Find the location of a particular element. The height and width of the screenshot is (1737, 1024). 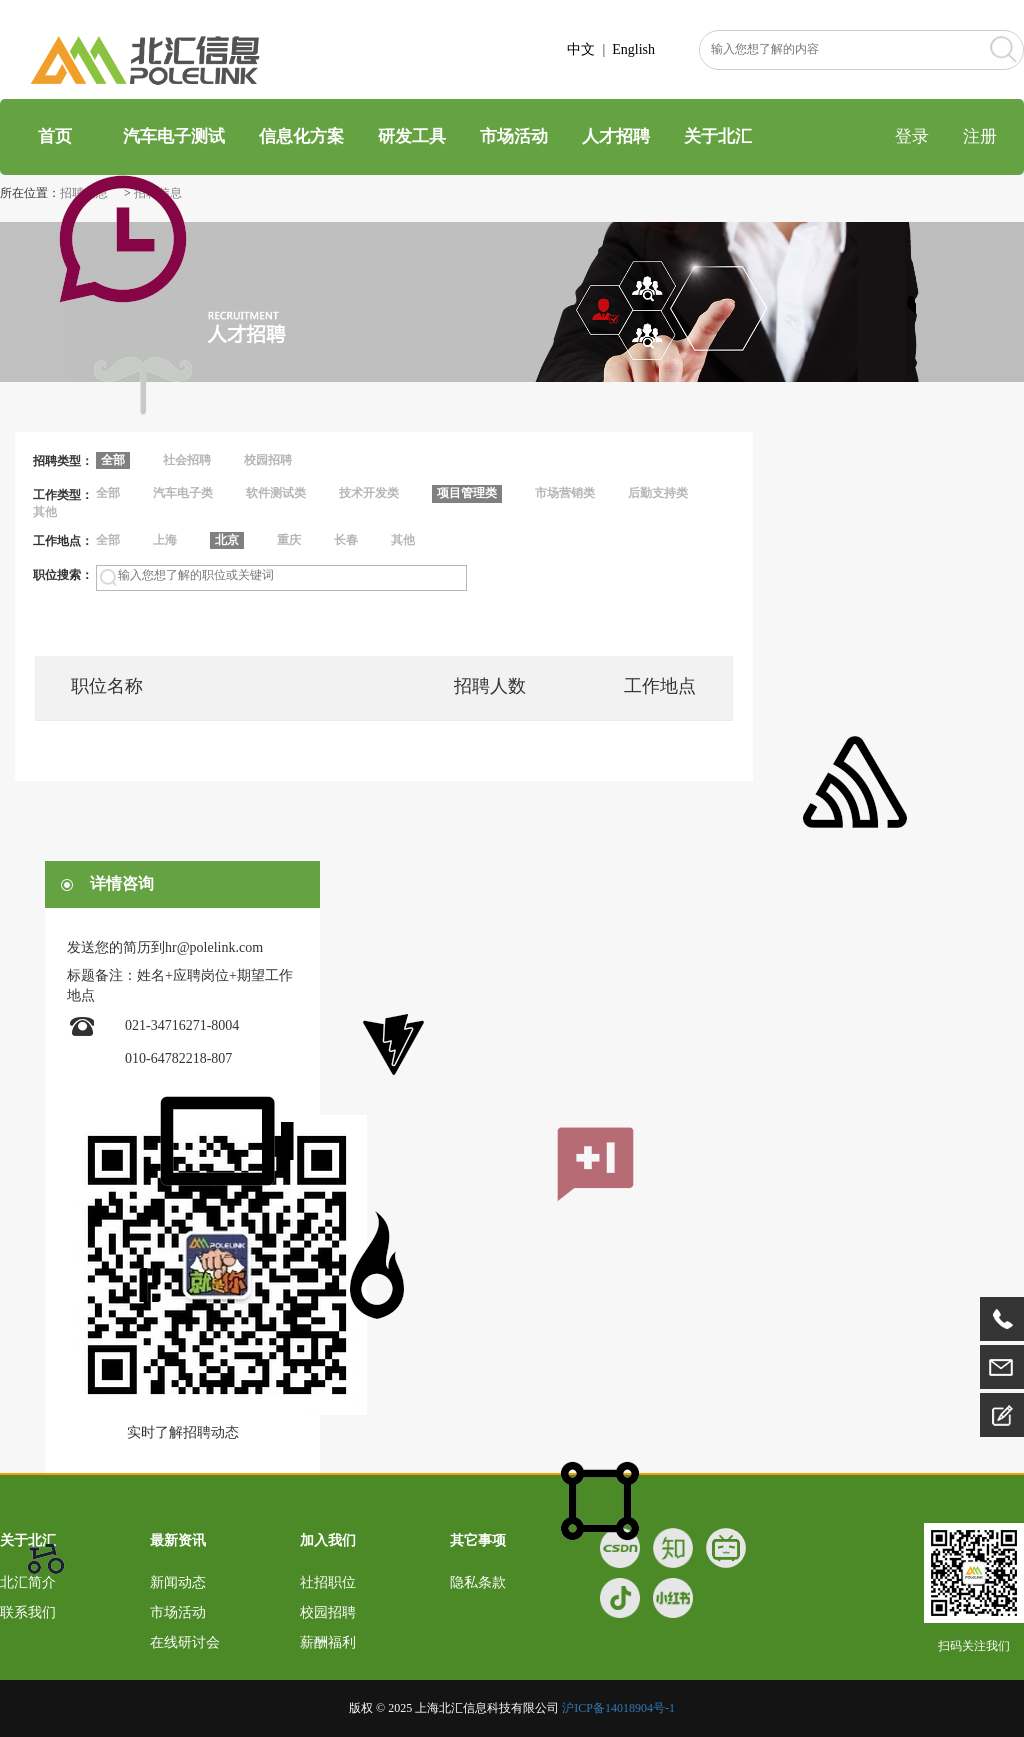

handlebars.js templating library logo is located at coordinates (143, 386).